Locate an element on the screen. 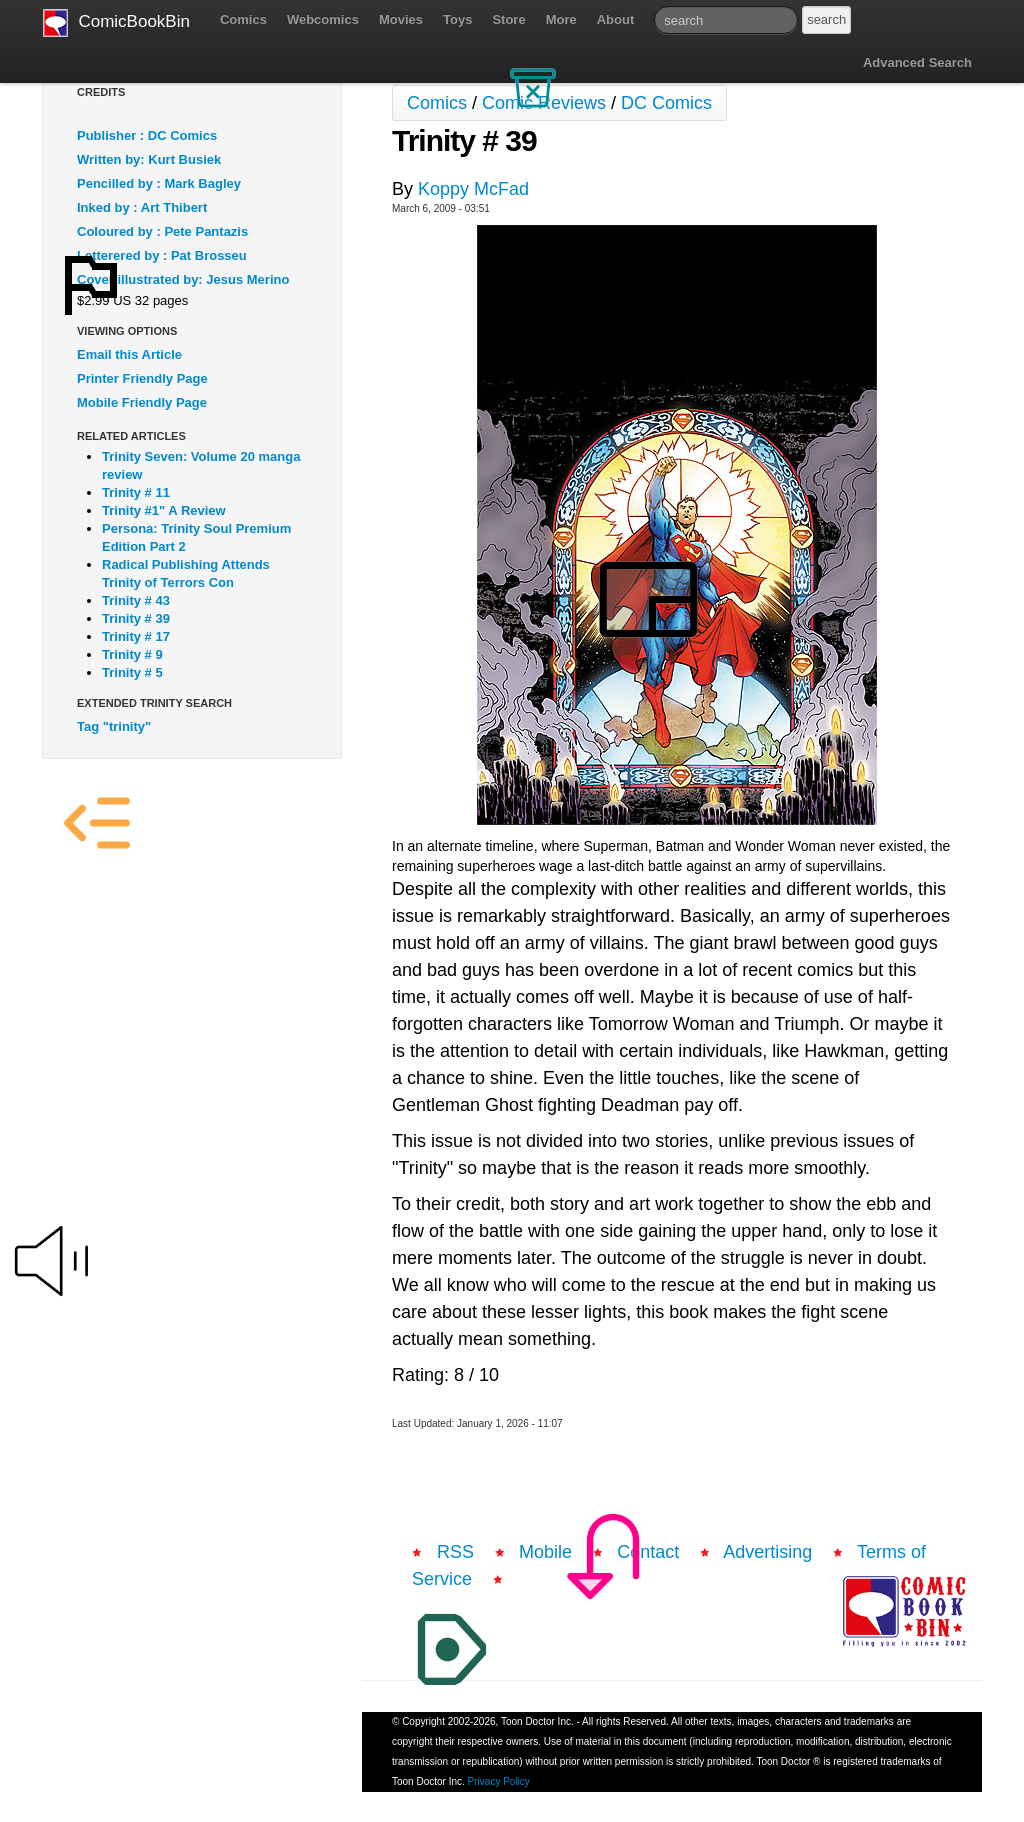 This screenshot has height=1822, width=1024. decrease text indentation is located at coordinates (97, 823).